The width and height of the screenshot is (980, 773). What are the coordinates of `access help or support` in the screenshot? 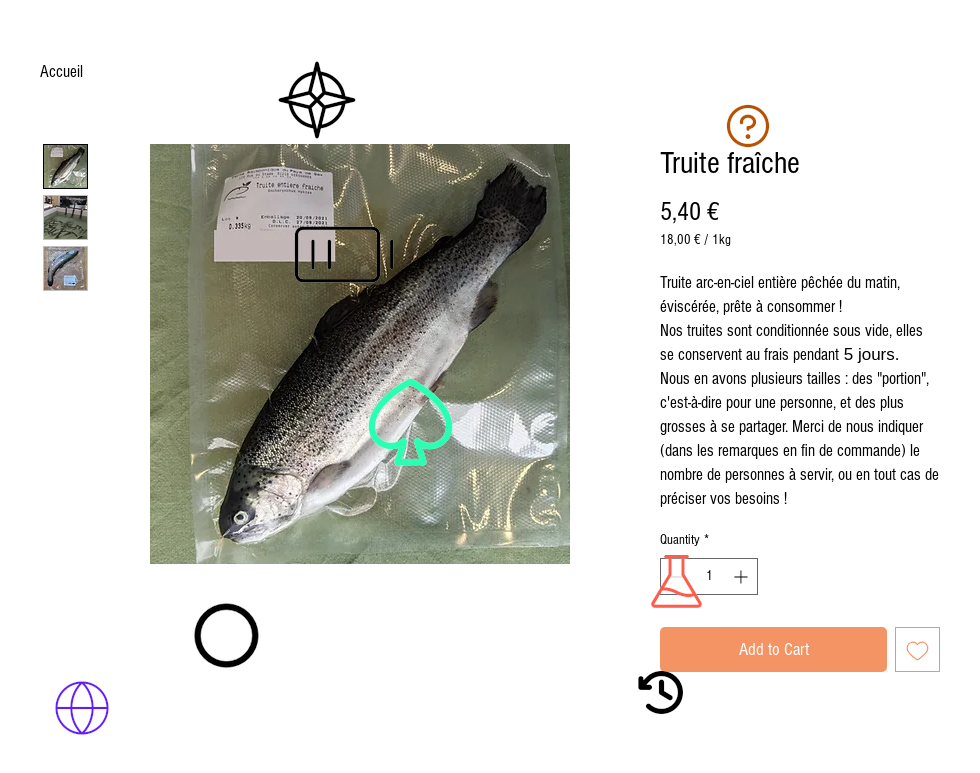 It's located at (748, 126).